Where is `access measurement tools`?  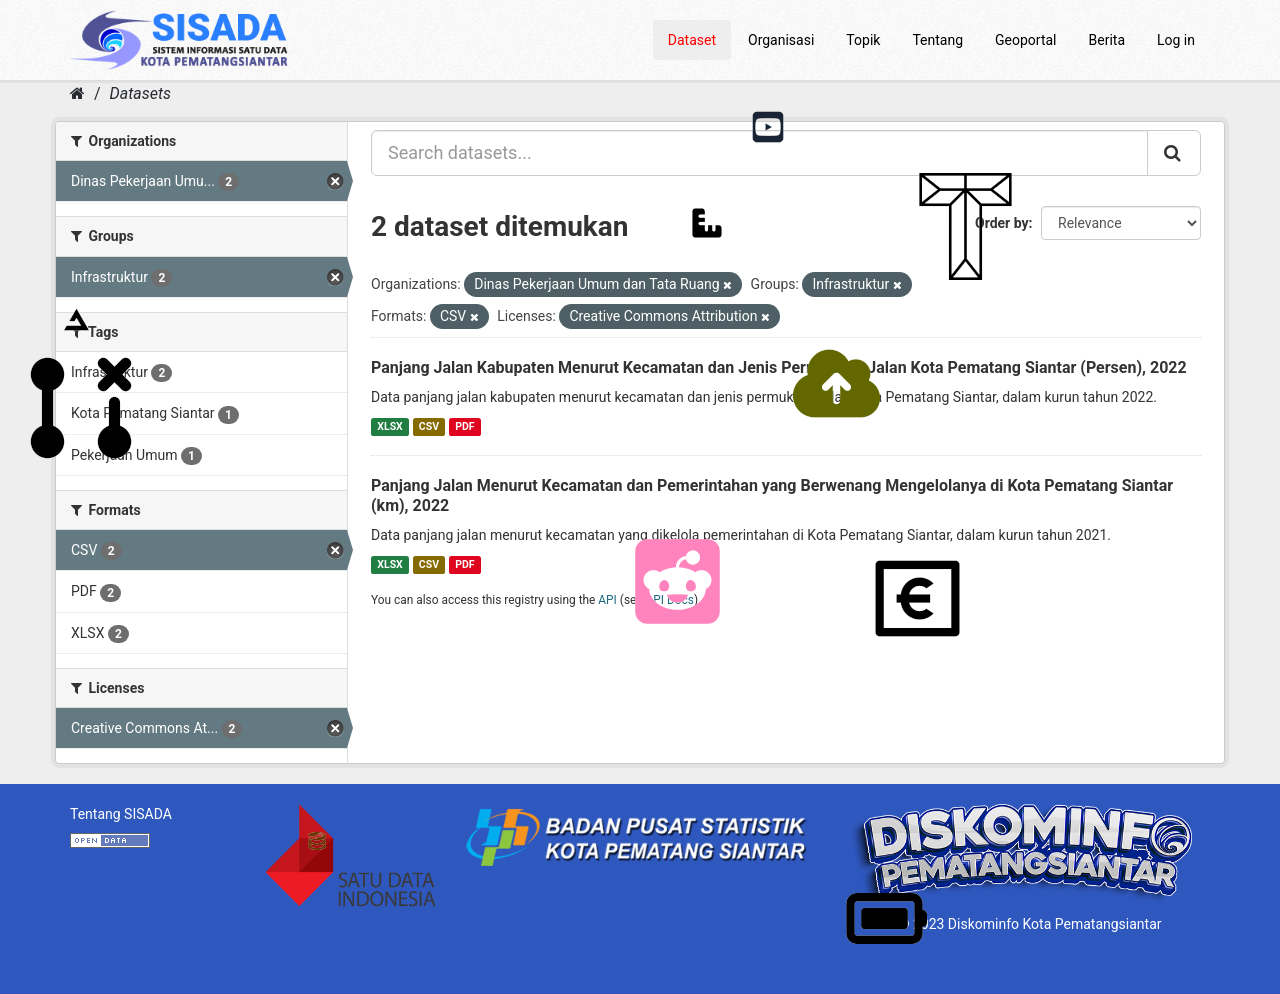
access measurement tools is located at coordinates (707, 223).